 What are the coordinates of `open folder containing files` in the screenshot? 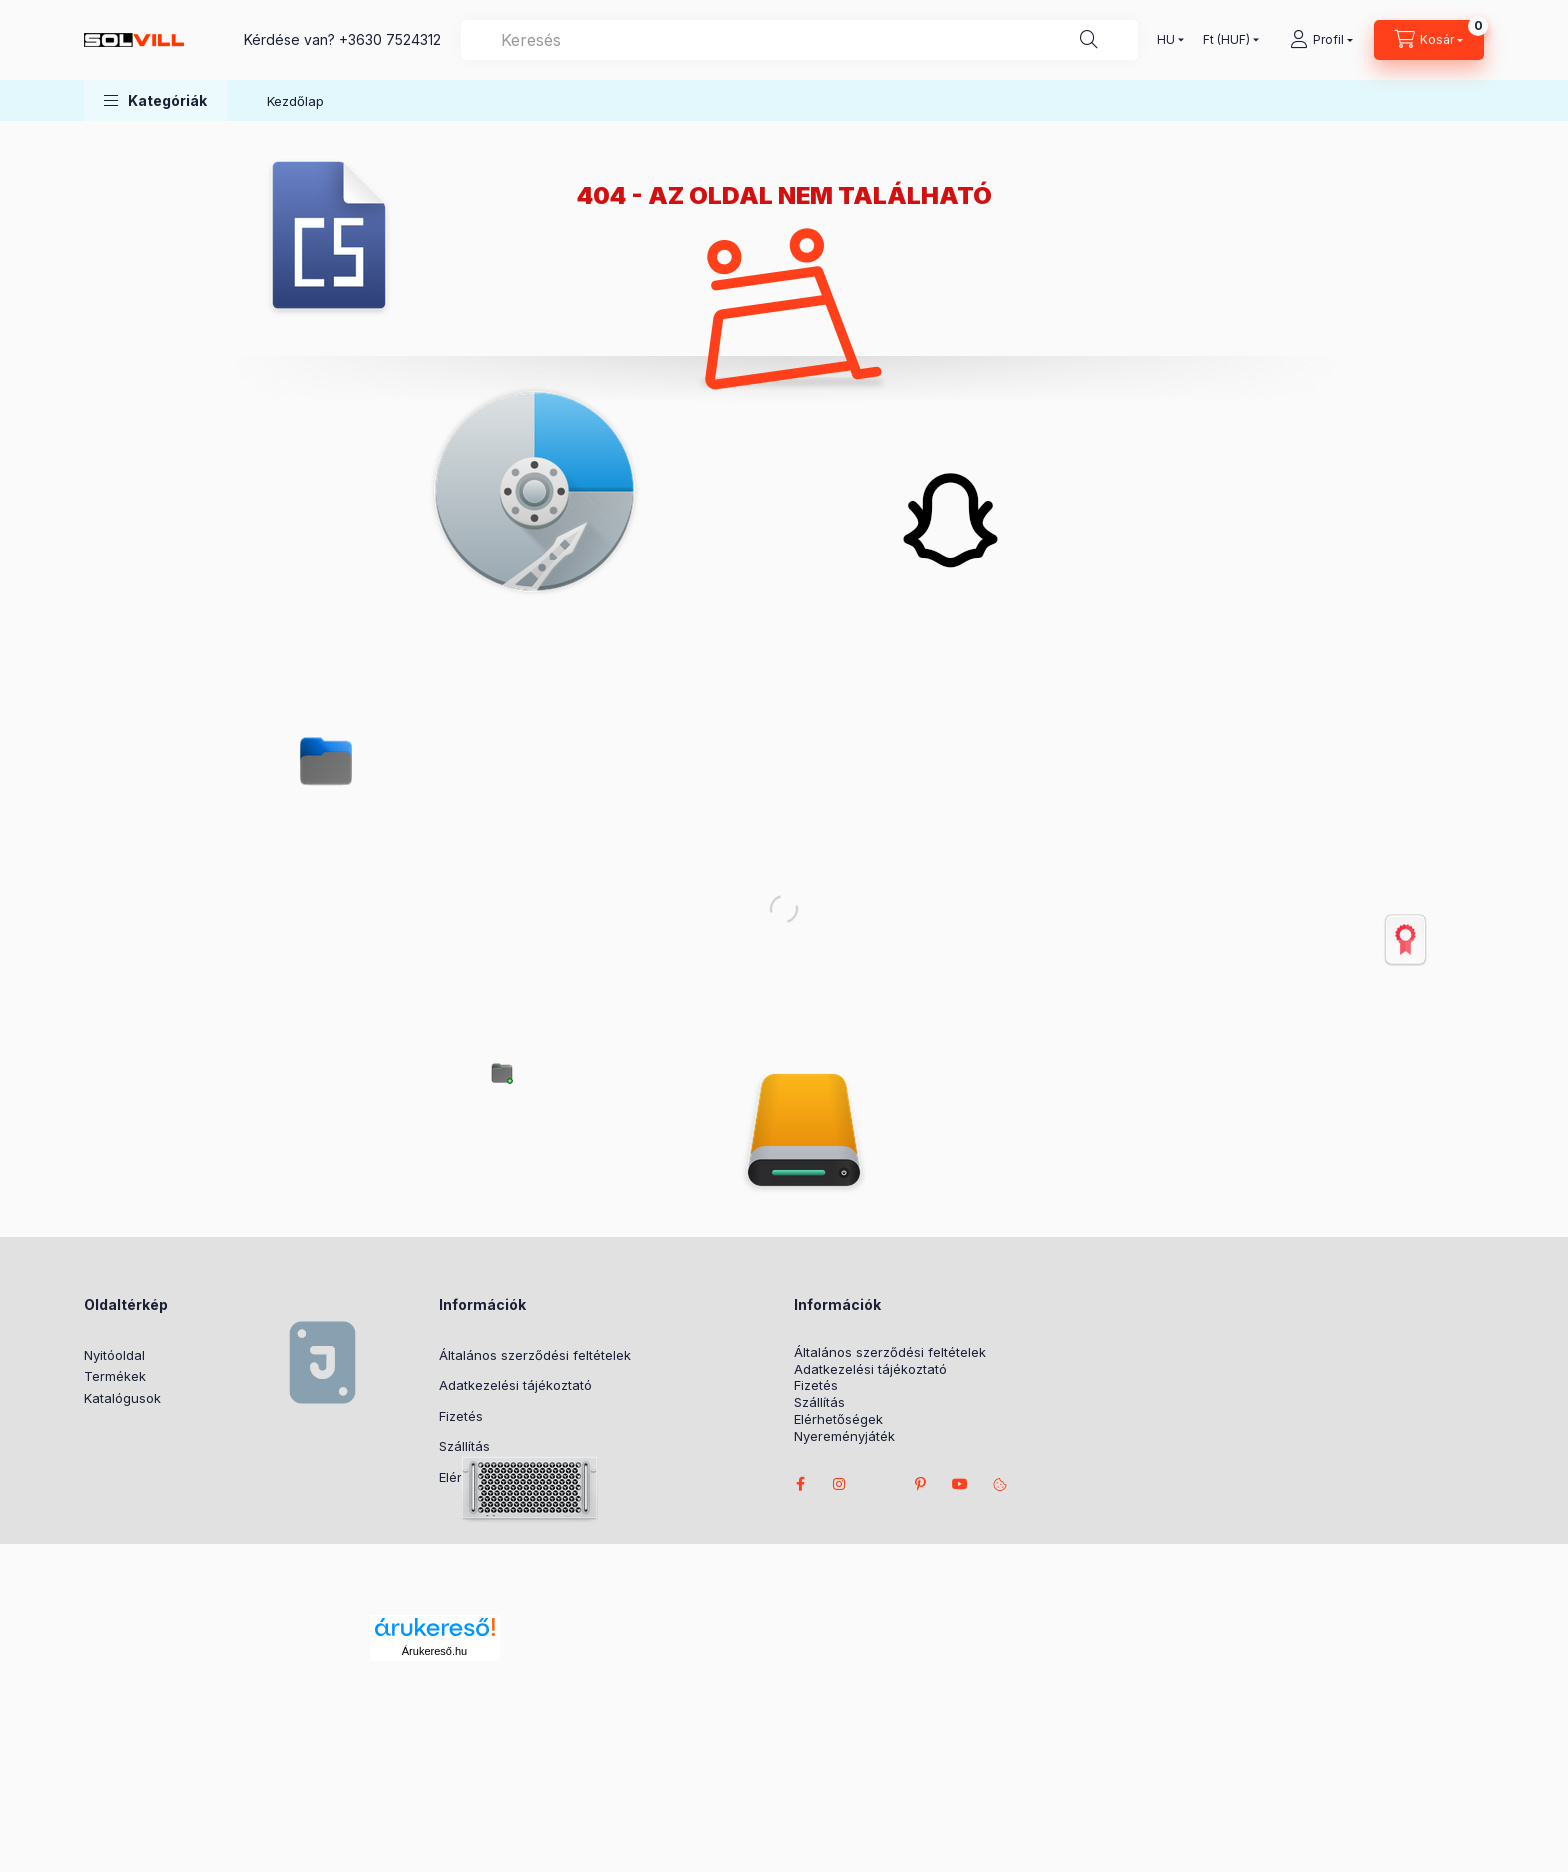 It's located at (326, 761).